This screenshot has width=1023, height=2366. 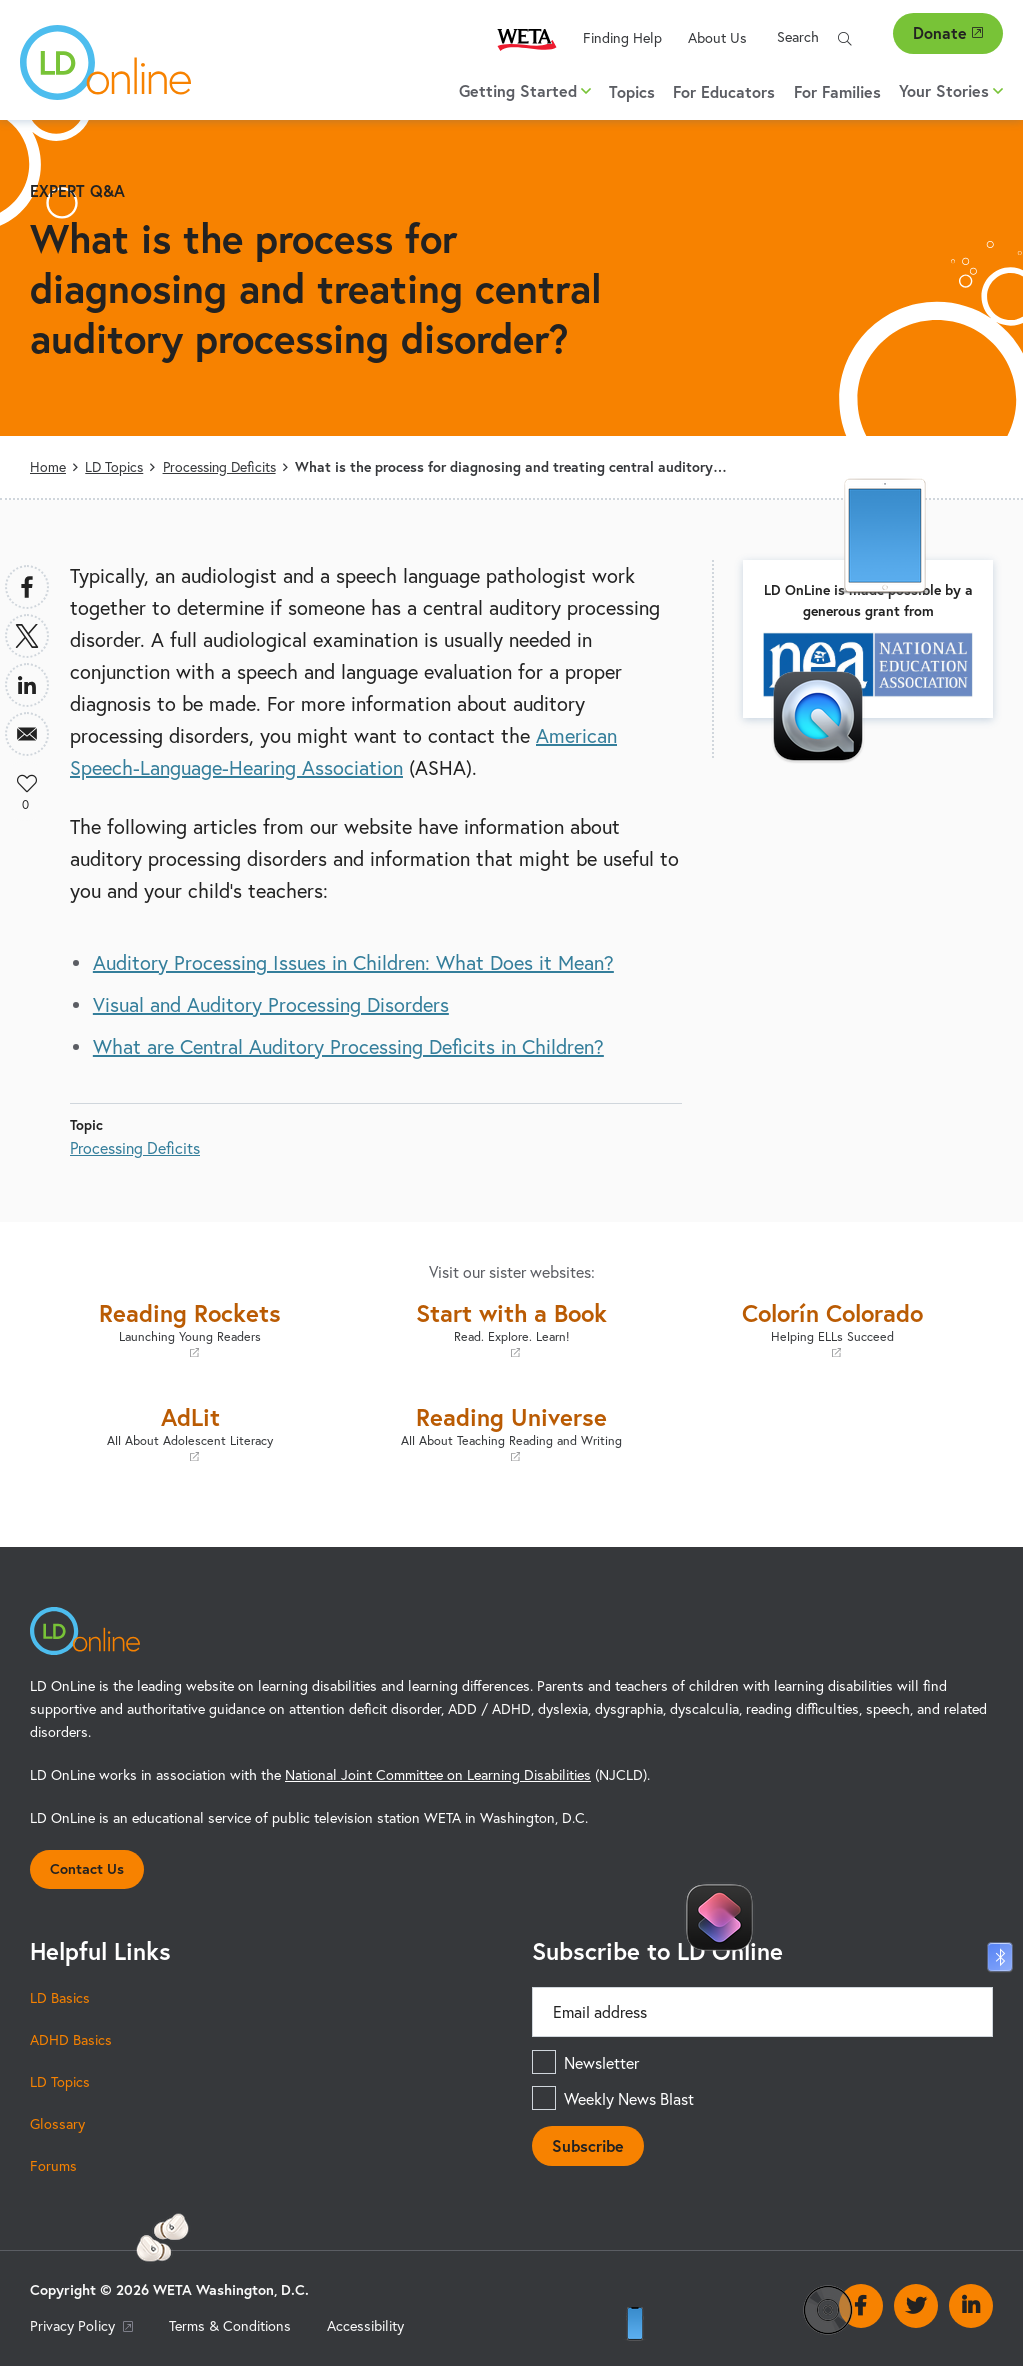 I want to click on connected ipad pro device, so click(x=885, y=535).